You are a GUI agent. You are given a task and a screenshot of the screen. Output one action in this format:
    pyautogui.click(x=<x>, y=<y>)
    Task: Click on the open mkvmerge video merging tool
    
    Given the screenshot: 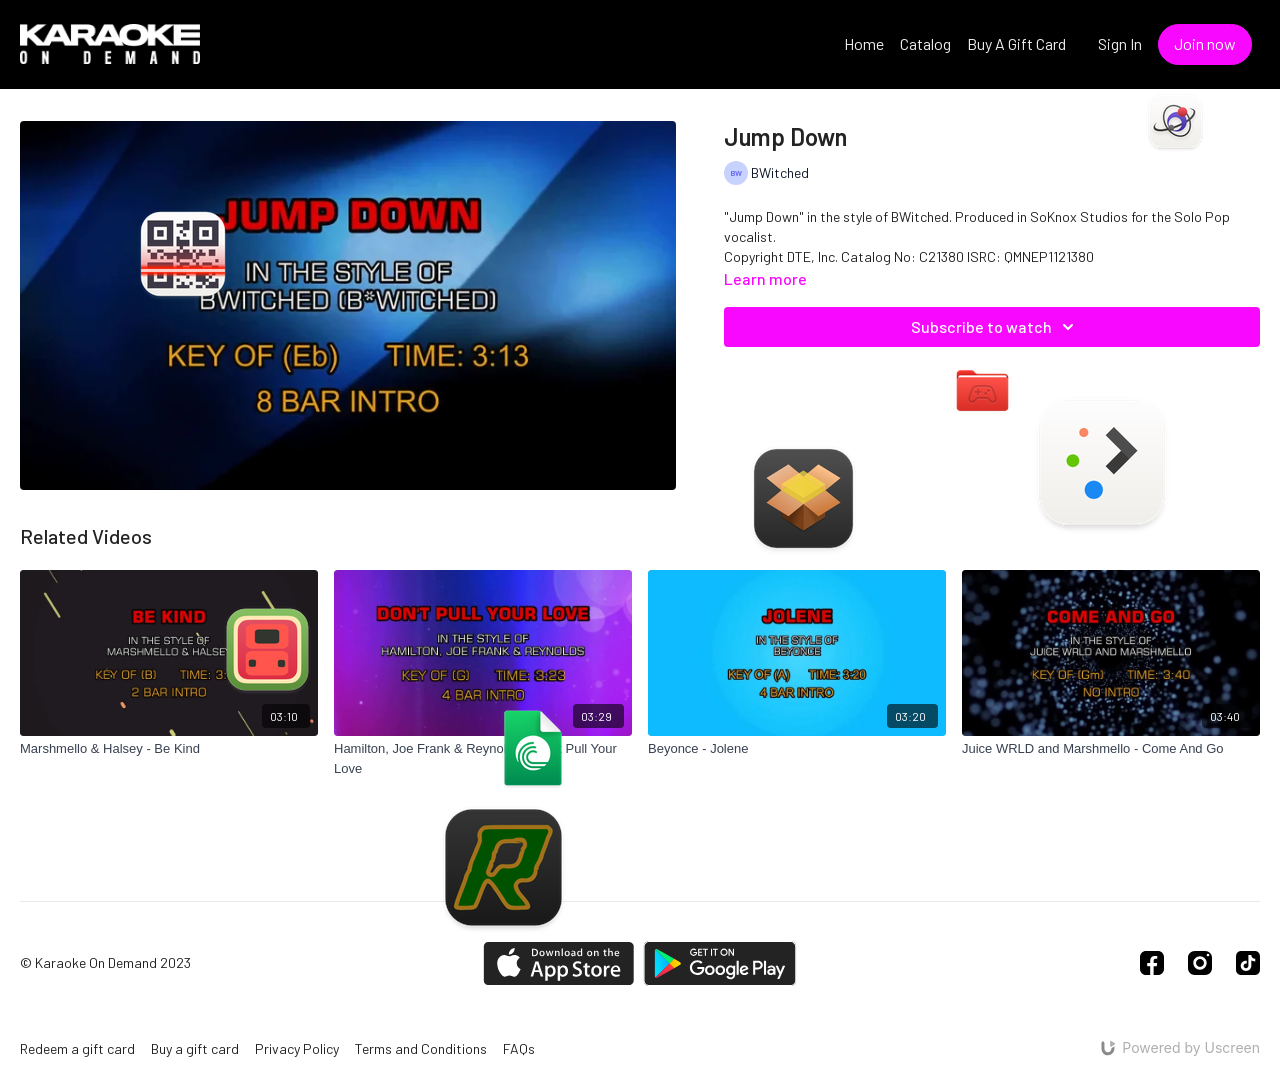 What is the action you would take?
    pyautogui.click(x=1175, y=121)
    